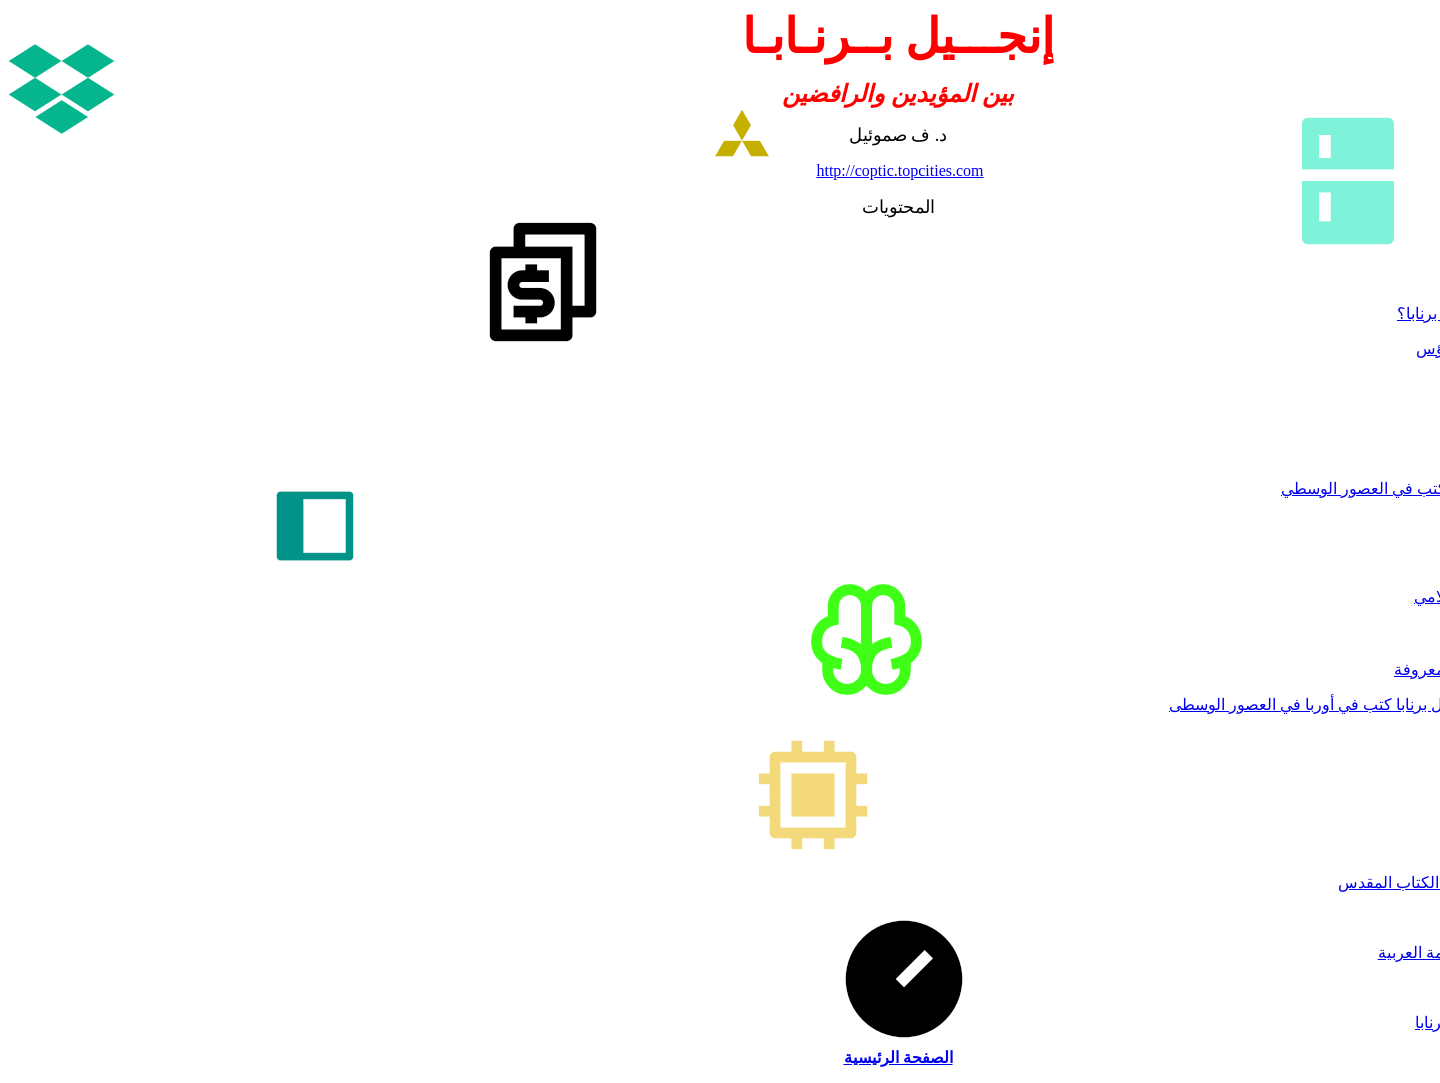  What do you see at coordinates (1348, 181) in the screenshot?
I see `access smart fridge controls` at bounding box center [1348, 181].